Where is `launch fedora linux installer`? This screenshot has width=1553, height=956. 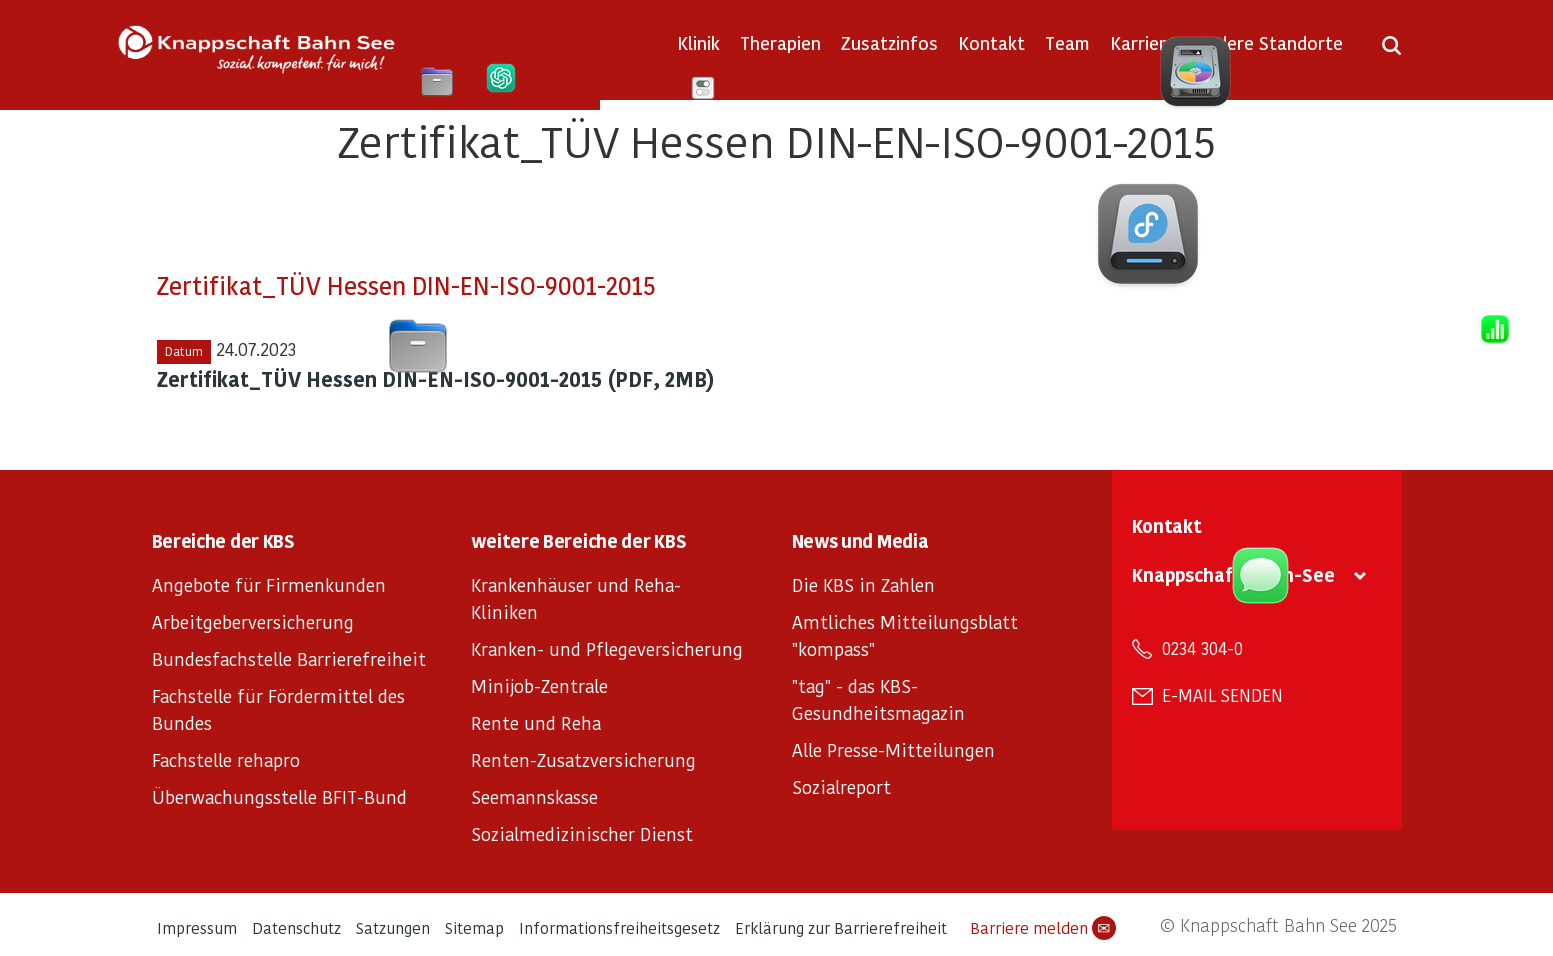 launch fedora linux installer is located at coordinates (1148, 234).